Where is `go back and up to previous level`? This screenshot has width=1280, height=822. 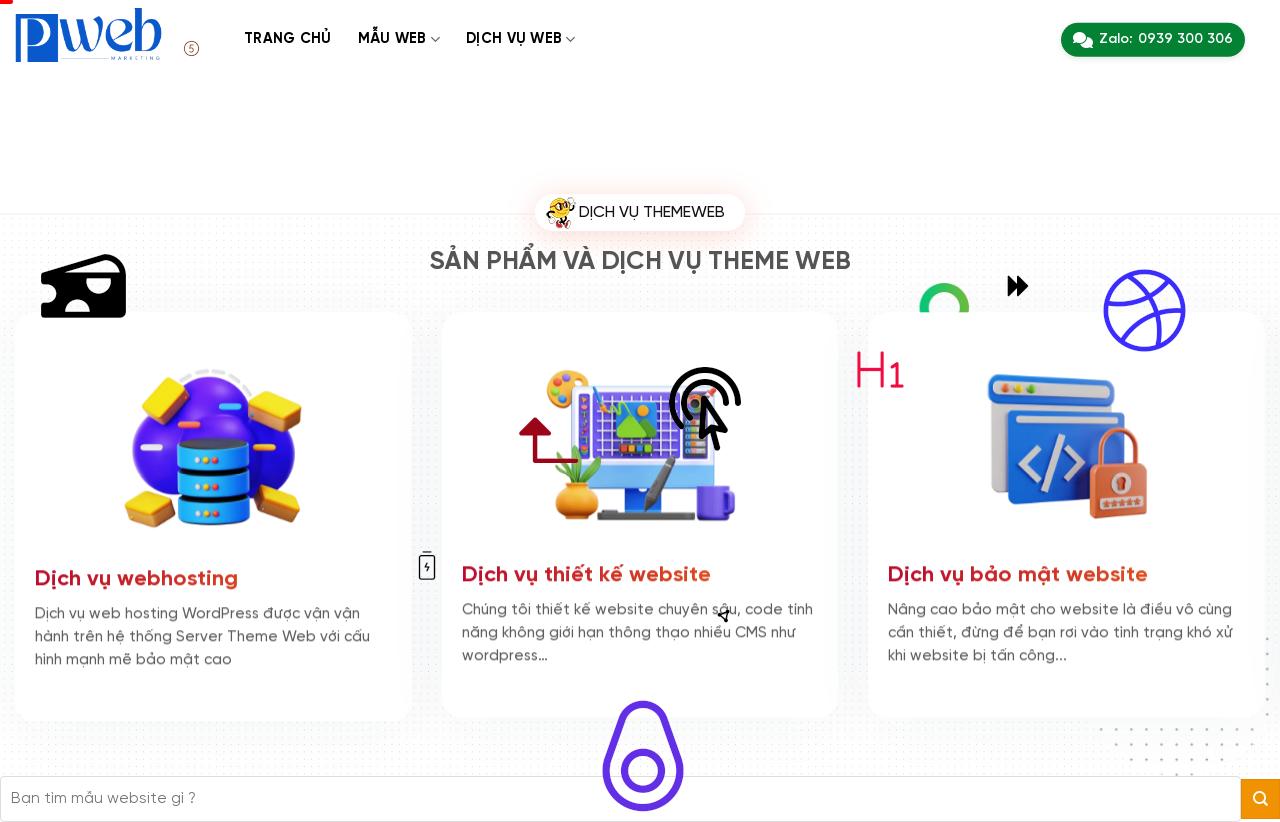 go back and up to previous level is located at coordinates (546, 442).